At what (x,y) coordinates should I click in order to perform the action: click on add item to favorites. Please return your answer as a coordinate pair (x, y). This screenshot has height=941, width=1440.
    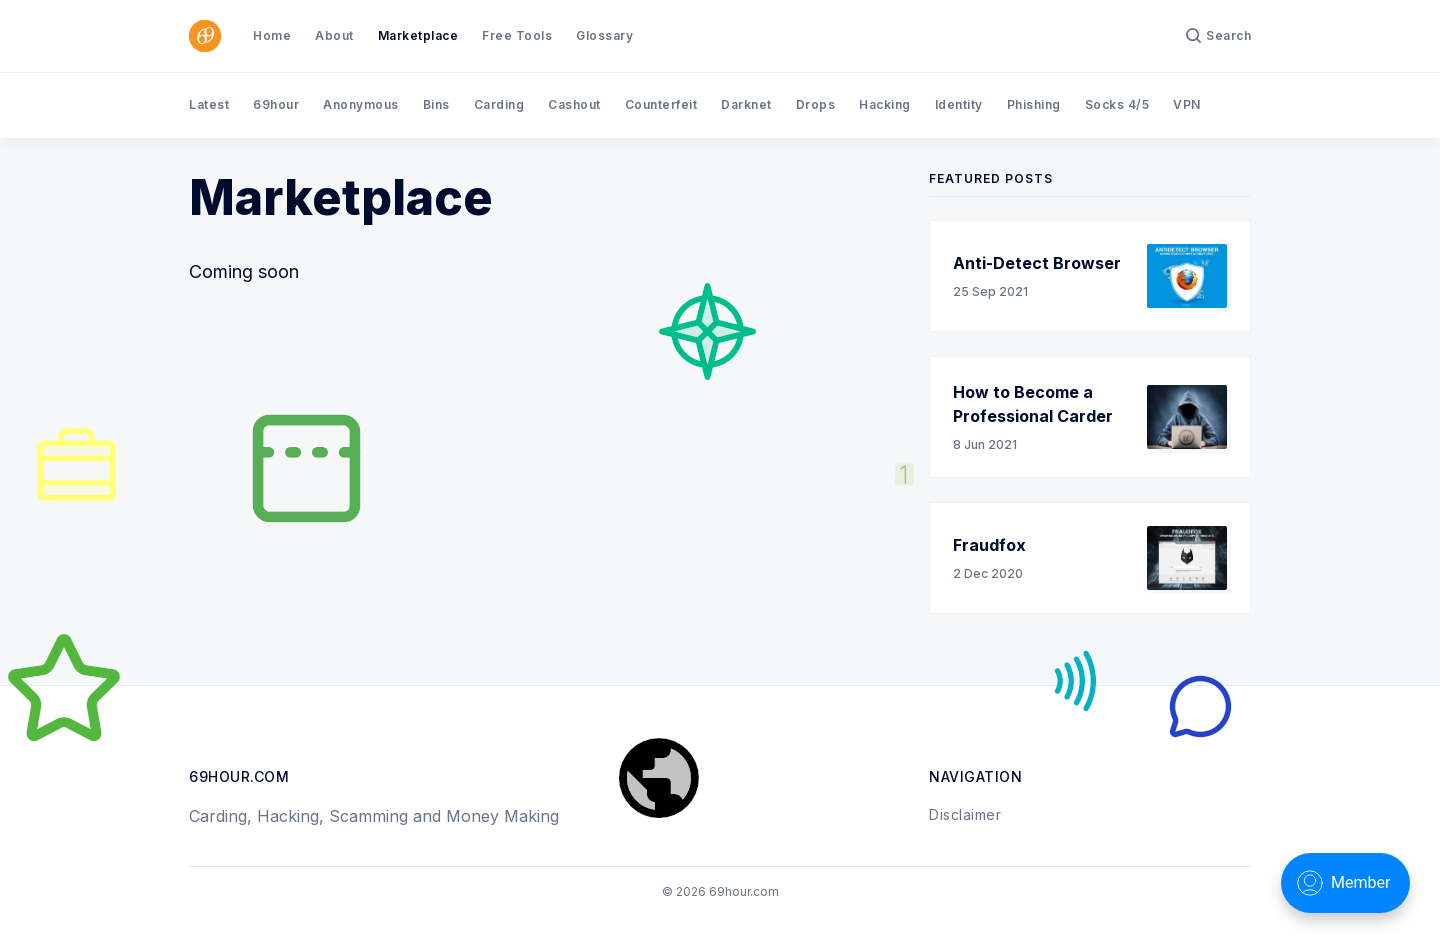
    Looking at the image, I should click on (64, 690).